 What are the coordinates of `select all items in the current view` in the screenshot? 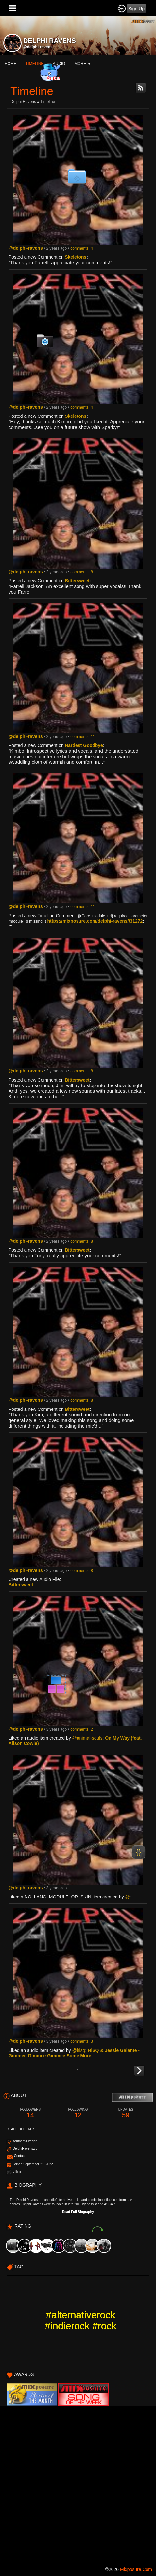 It's located at (56, 1685).